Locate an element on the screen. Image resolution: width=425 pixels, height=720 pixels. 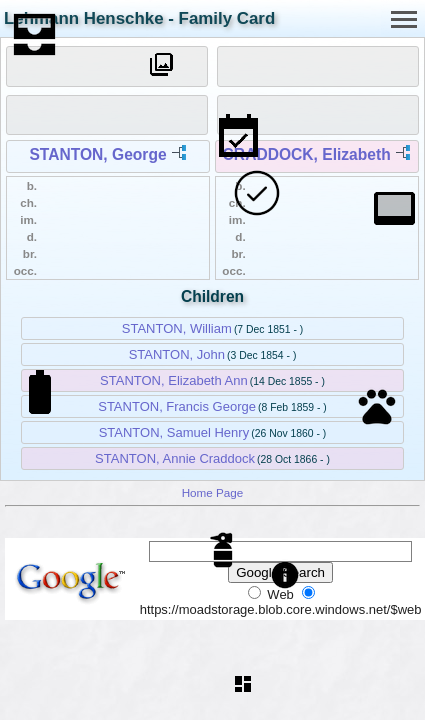
access the dashboard overview is located at coordinates (243, 684).